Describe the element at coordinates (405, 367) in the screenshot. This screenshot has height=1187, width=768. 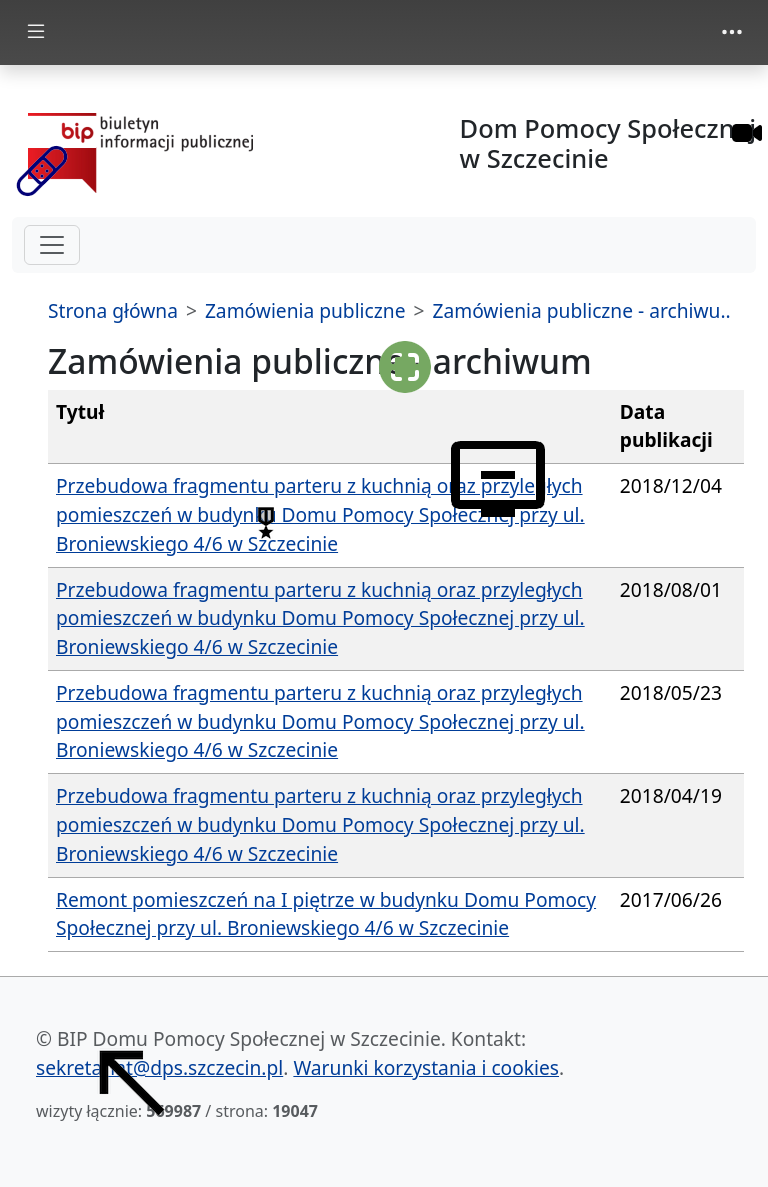
I see `tap to scan a QR code or barcode` at that location.